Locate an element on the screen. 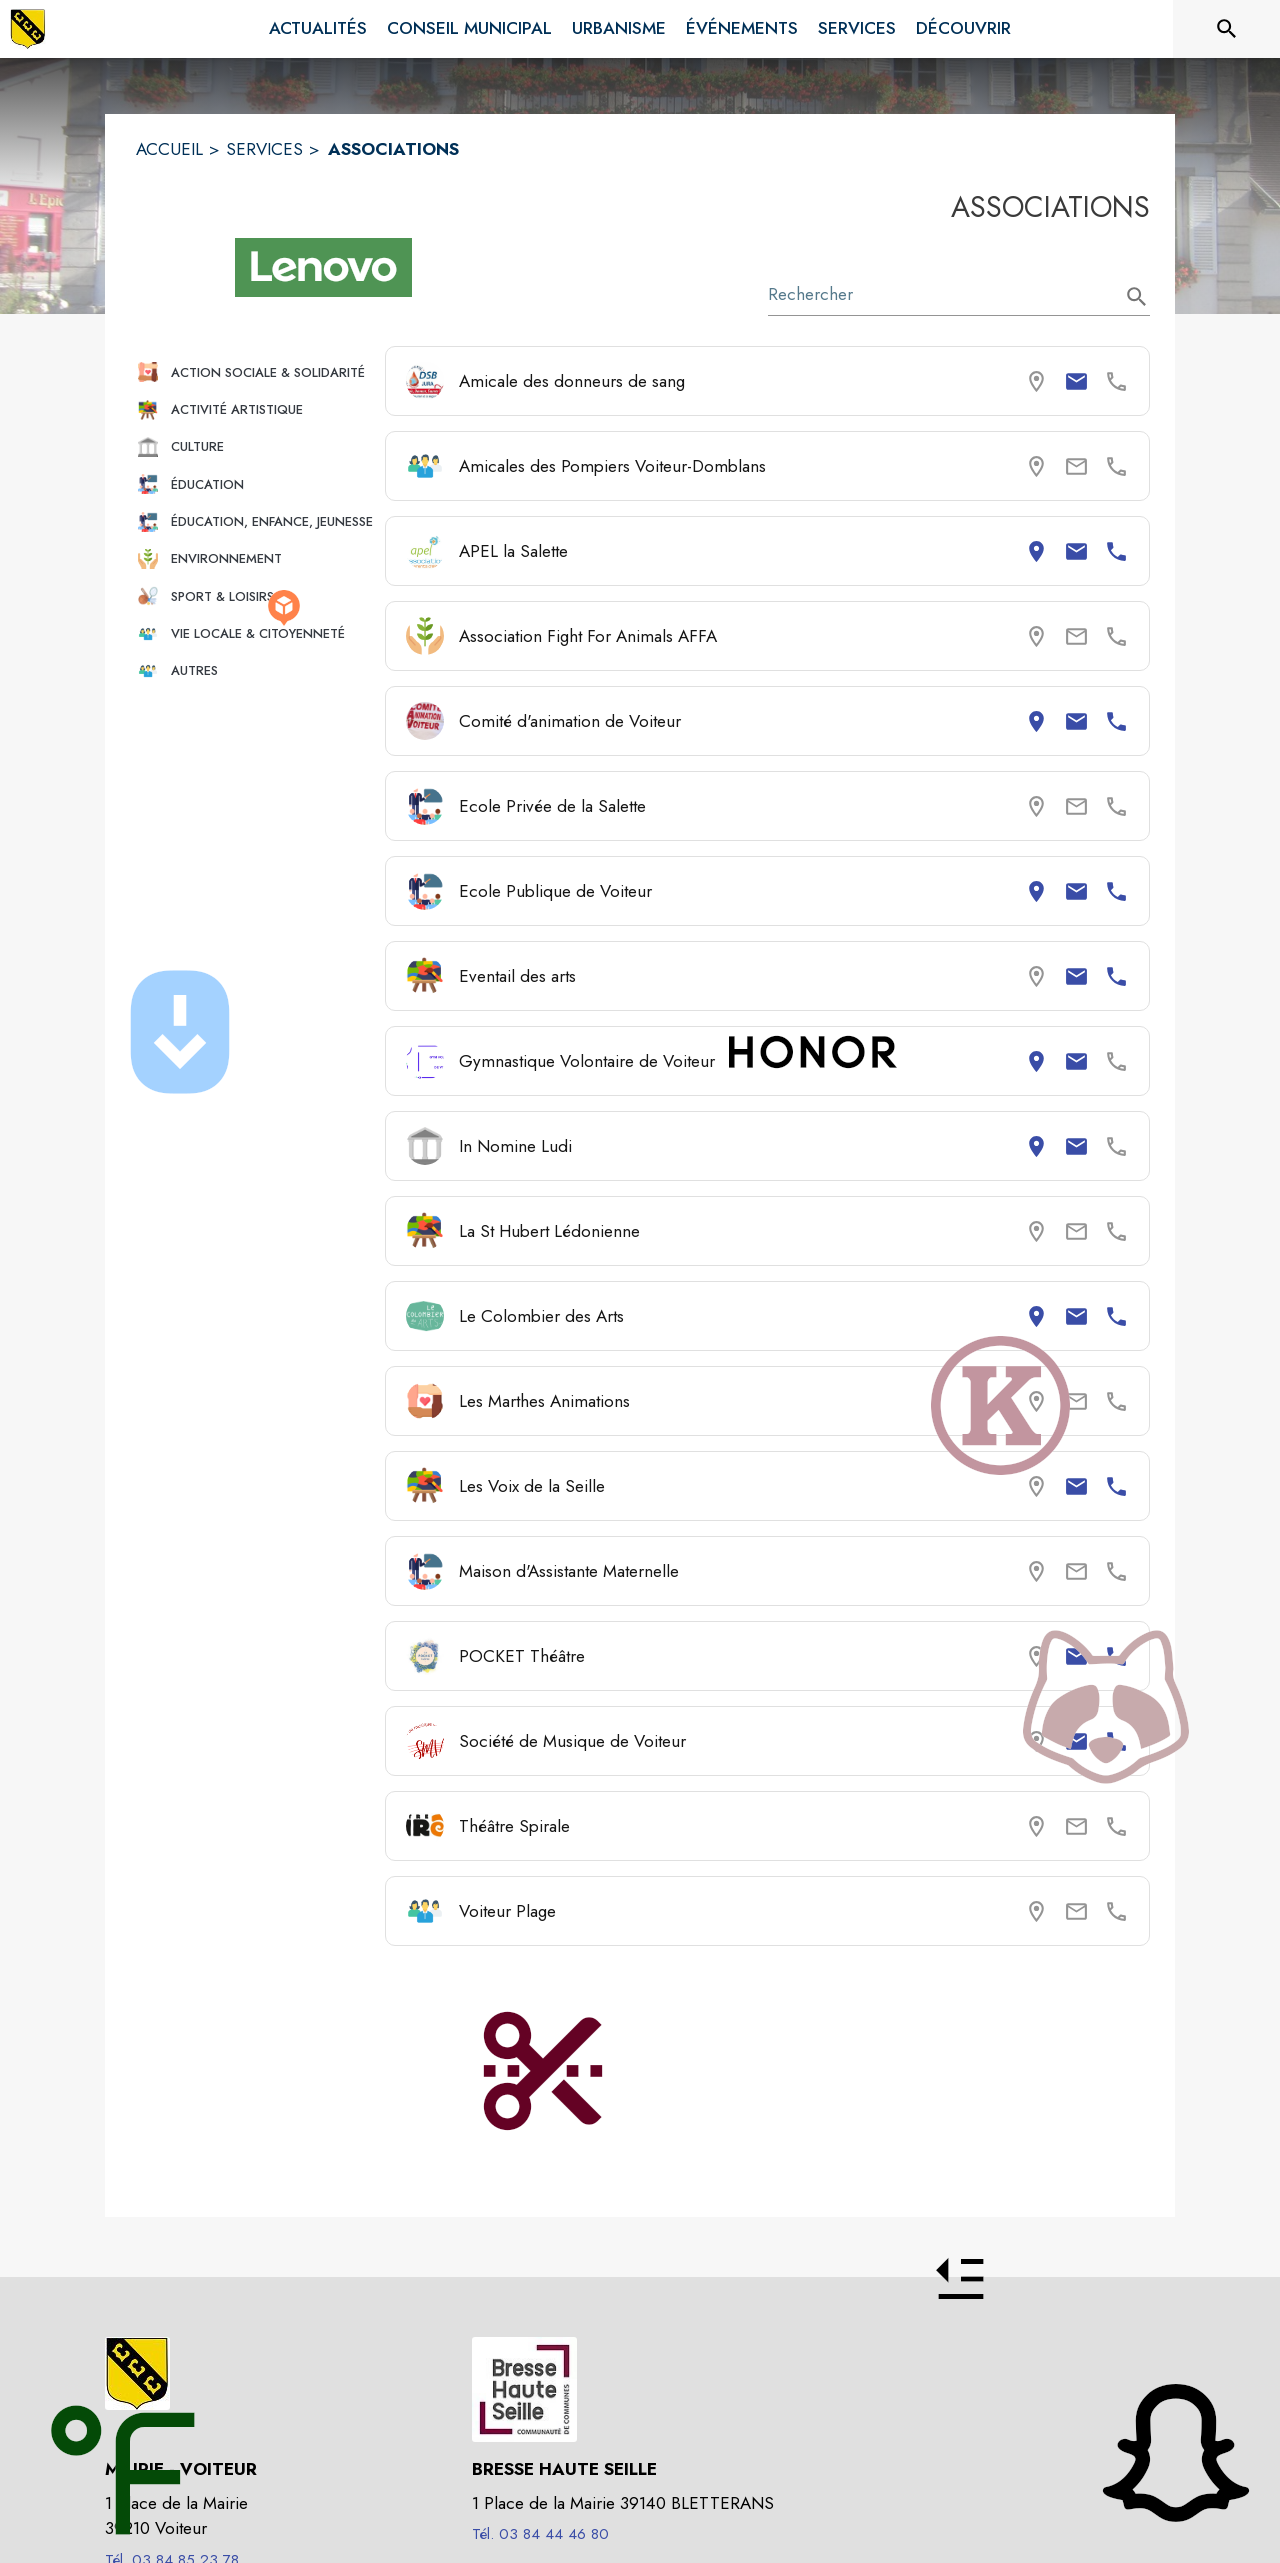 The height and width of the screenshot is (2563, 1280). indicates temperature displayed in fahrenheit is located at coordinates (130, 2470).